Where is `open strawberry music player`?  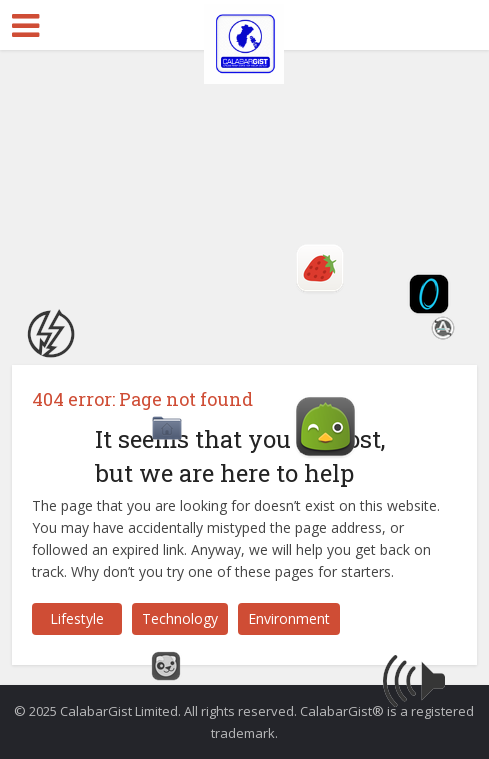 open strawberry music player is located at coordinates (320, 268).